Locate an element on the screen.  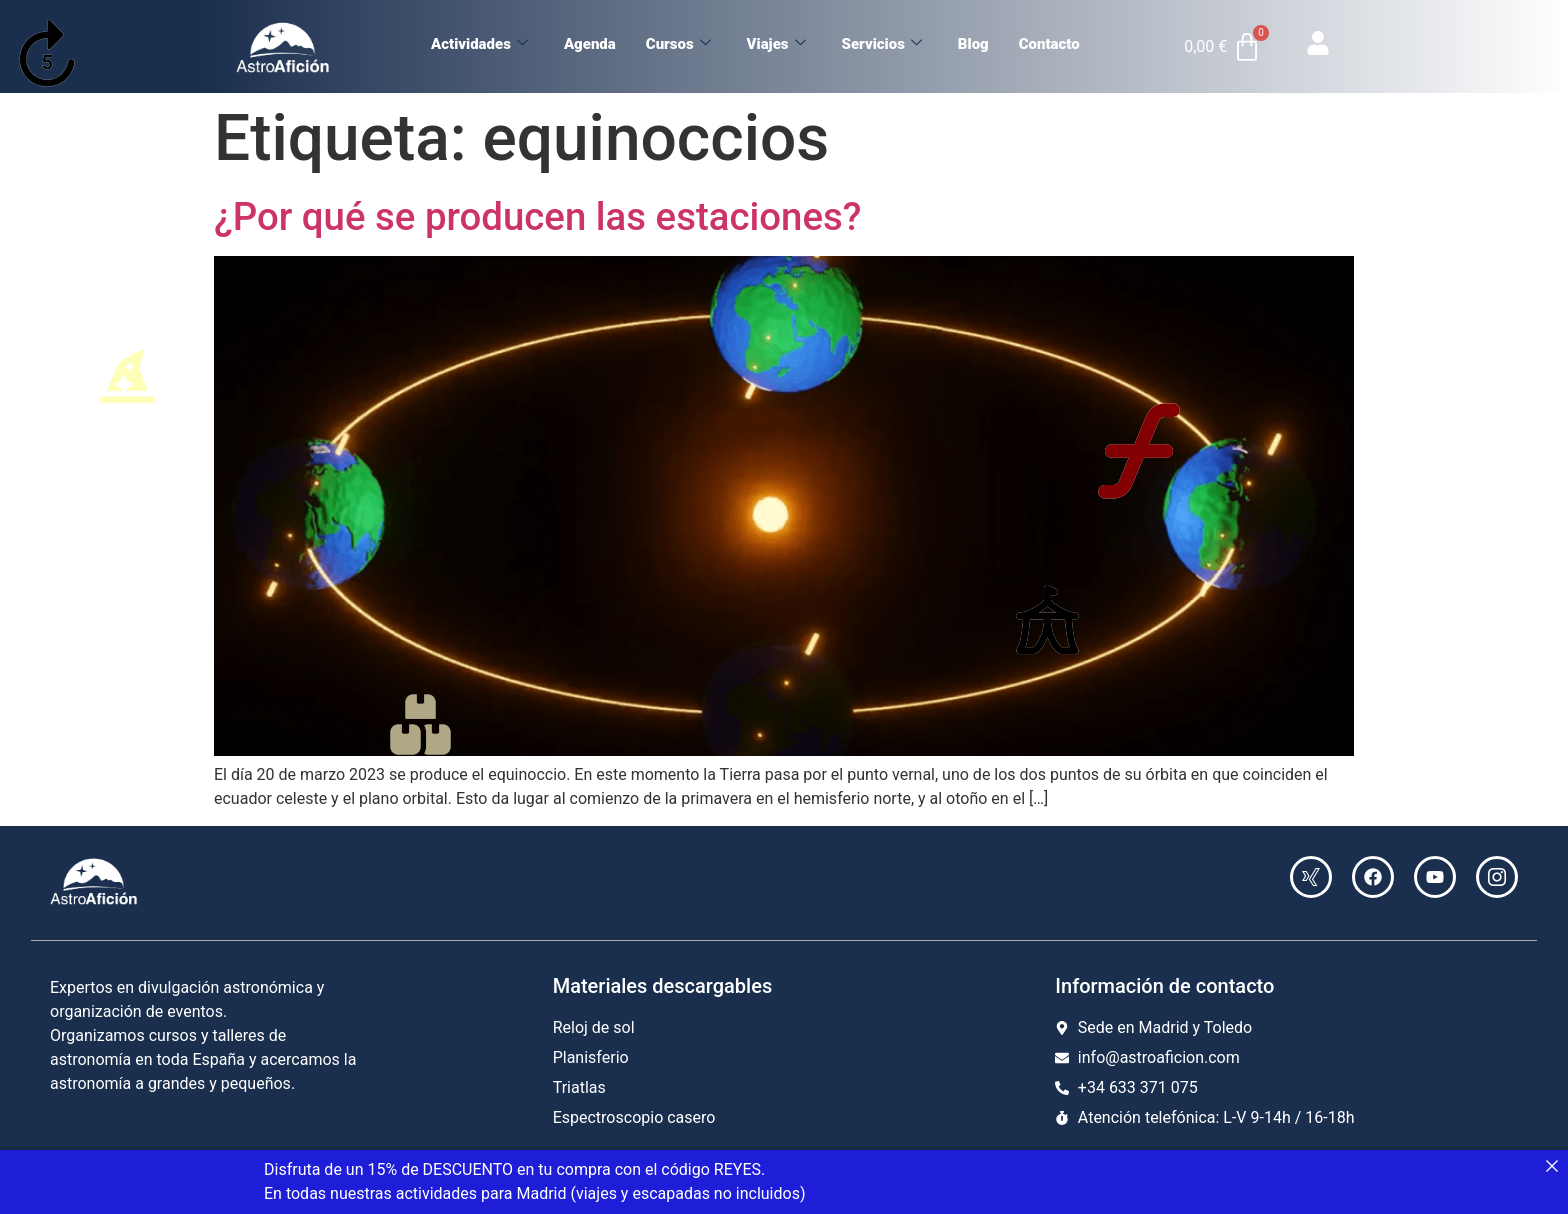
view inventory or stock items is located at coordinates (420, 724).